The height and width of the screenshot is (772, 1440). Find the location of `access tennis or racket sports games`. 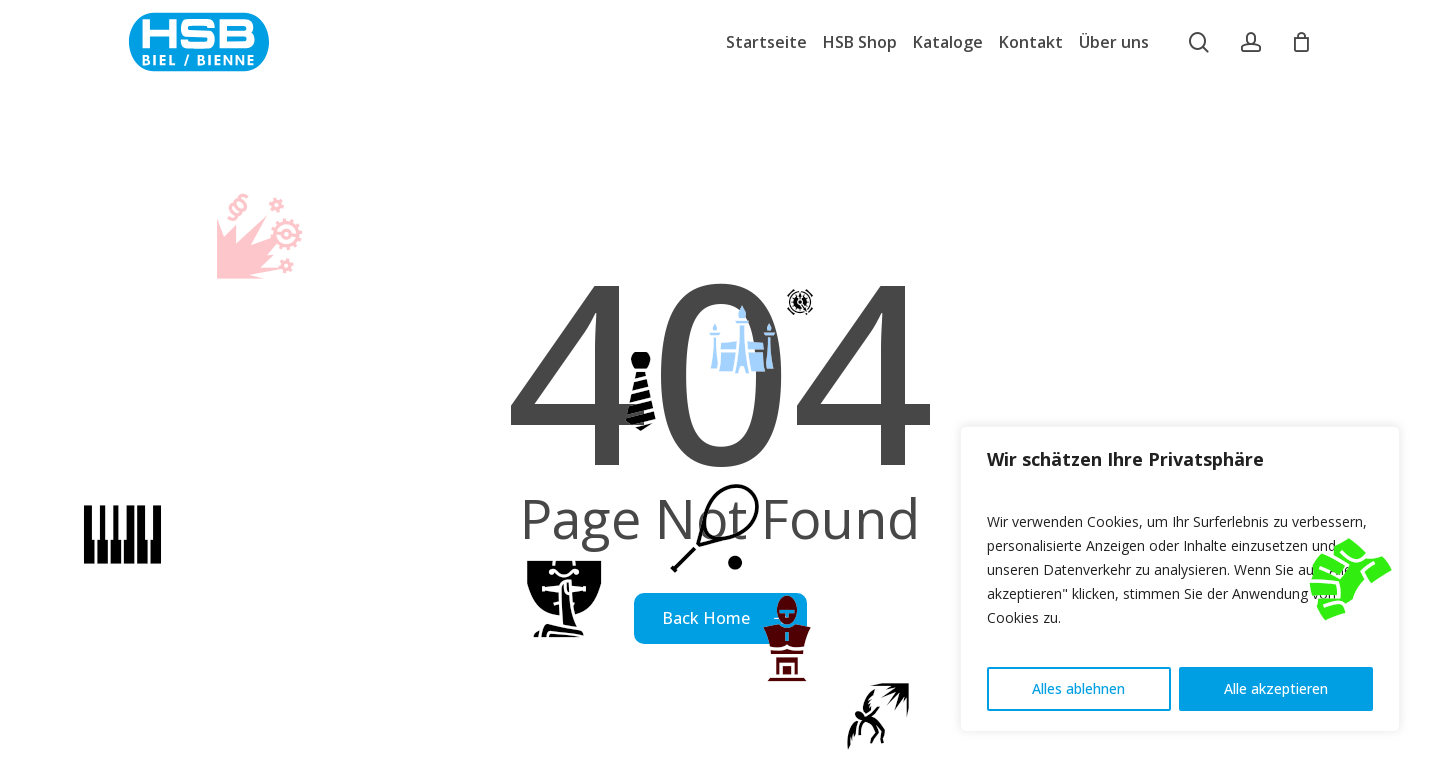

access tennis or racket sports games is located at coordinates (714, 528).